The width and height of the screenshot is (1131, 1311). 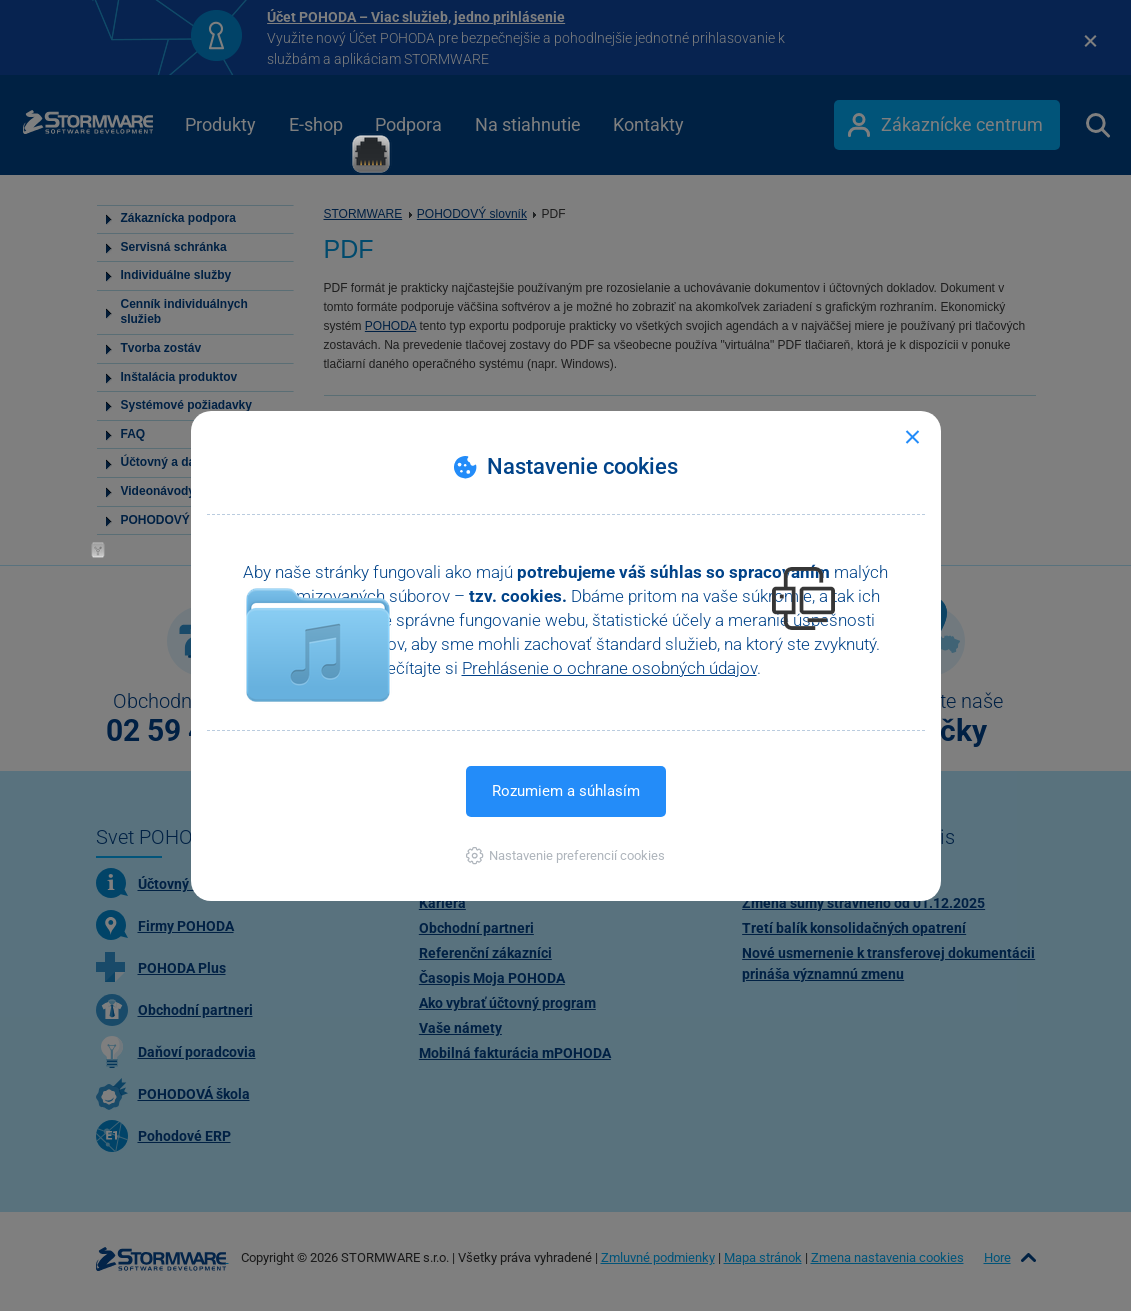 What do you see at coordinates (803, 598) in the screenshot?
I see `manage connected devices and peripherals` at bounding box center [803, 598].